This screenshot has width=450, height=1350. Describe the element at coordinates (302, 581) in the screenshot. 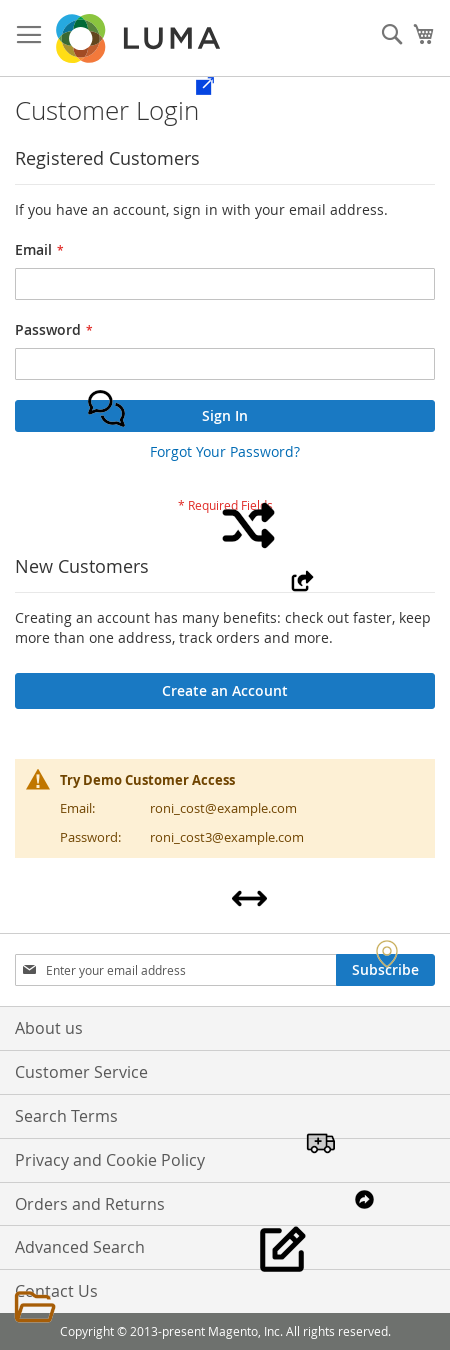

I see `share content to another app or platform` at that location.